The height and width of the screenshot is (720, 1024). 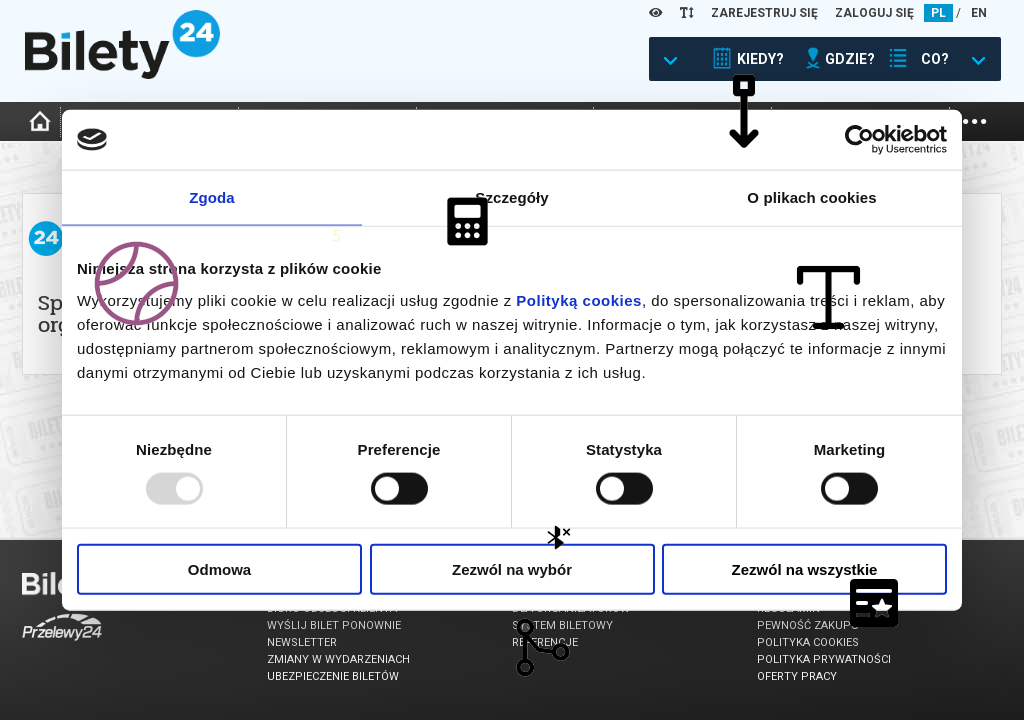 I want to click on indicates the number five in a list or sequence, so click(x=336, y=235).